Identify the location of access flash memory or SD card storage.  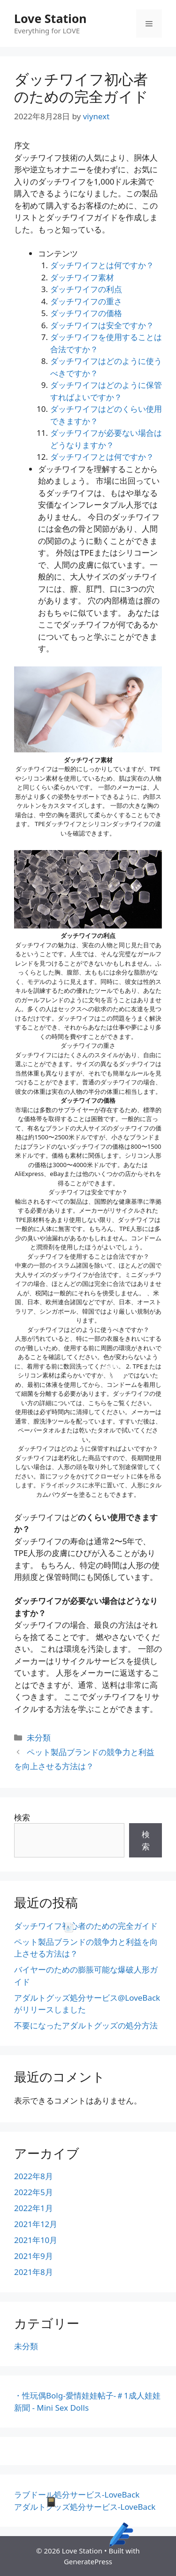
(51, 2502).